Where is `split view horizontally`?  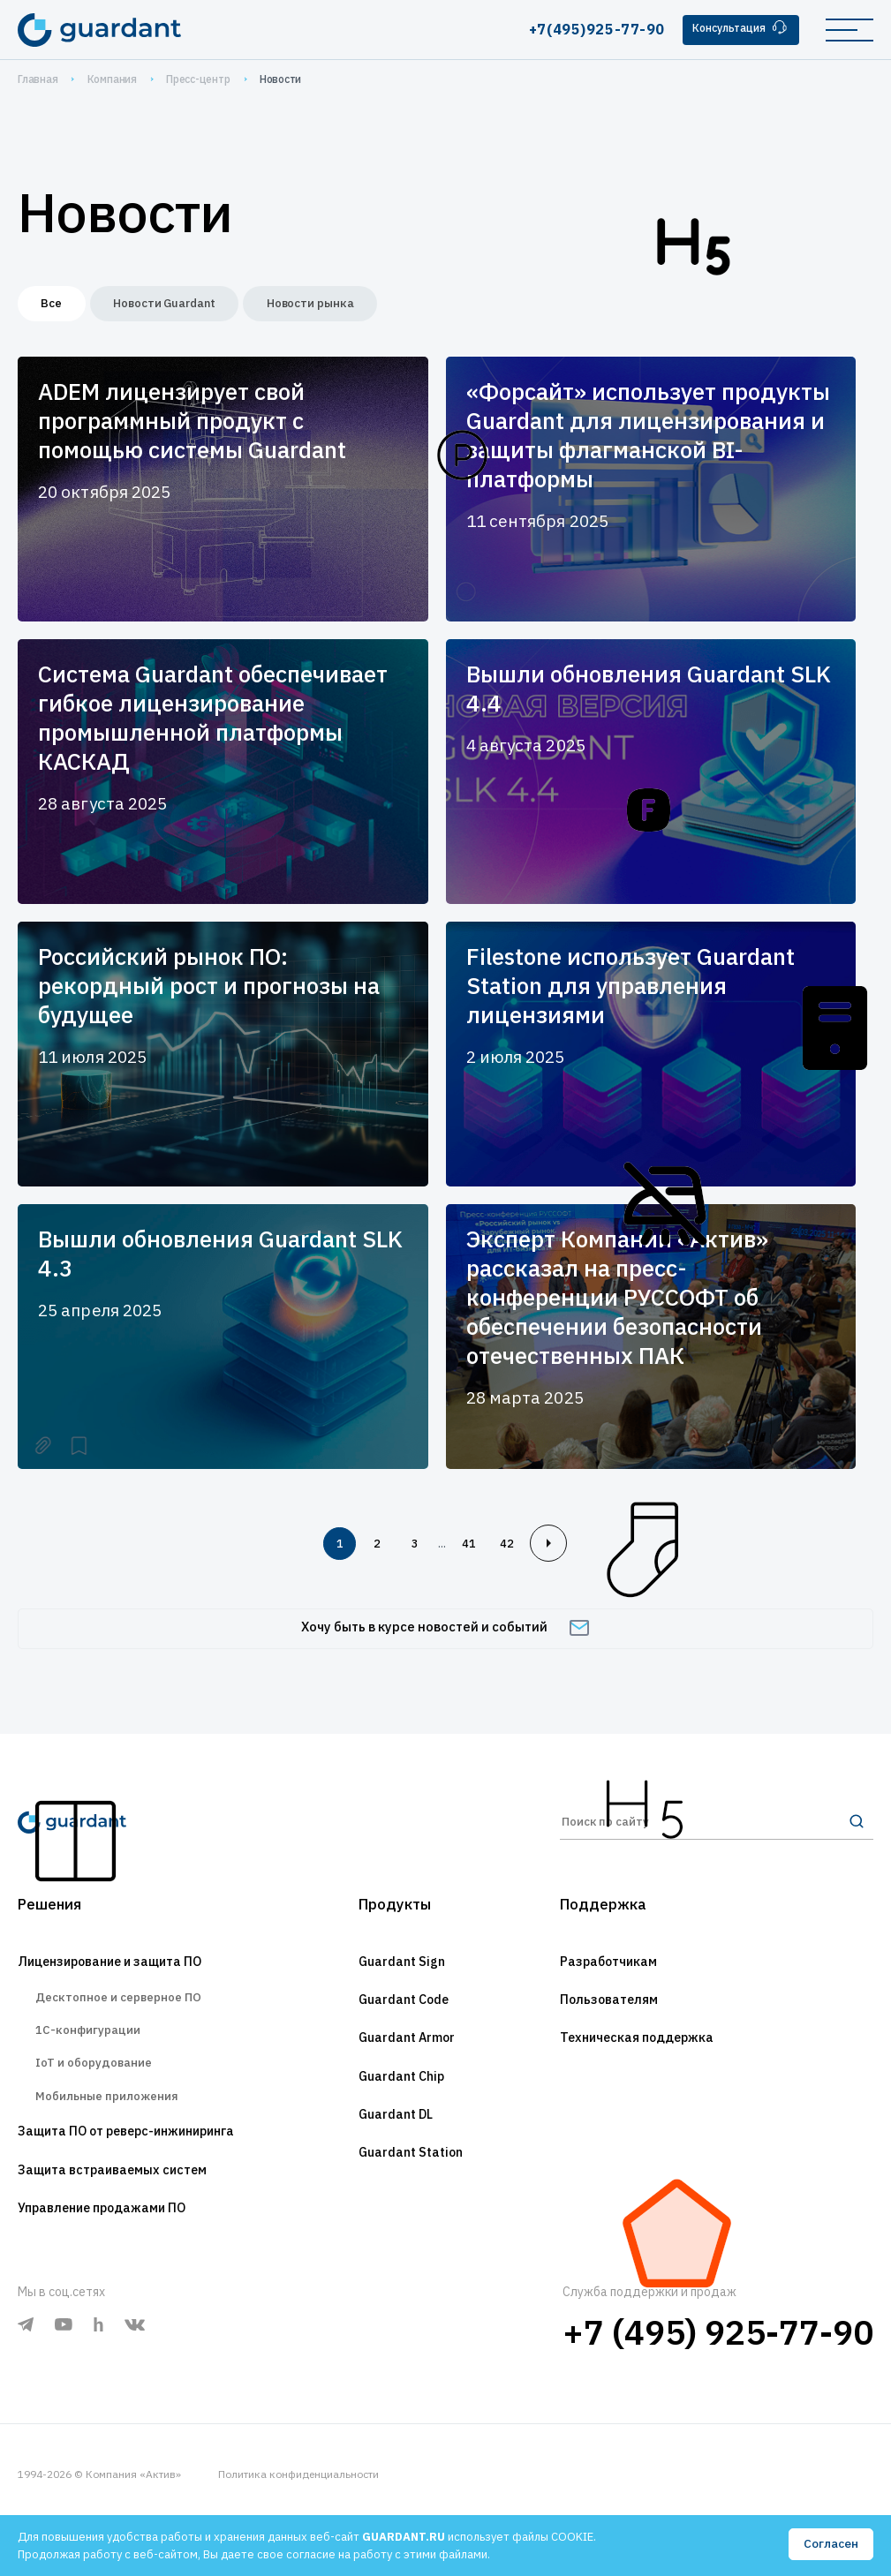
split view horizontally is located at coordinates (75, 1841).